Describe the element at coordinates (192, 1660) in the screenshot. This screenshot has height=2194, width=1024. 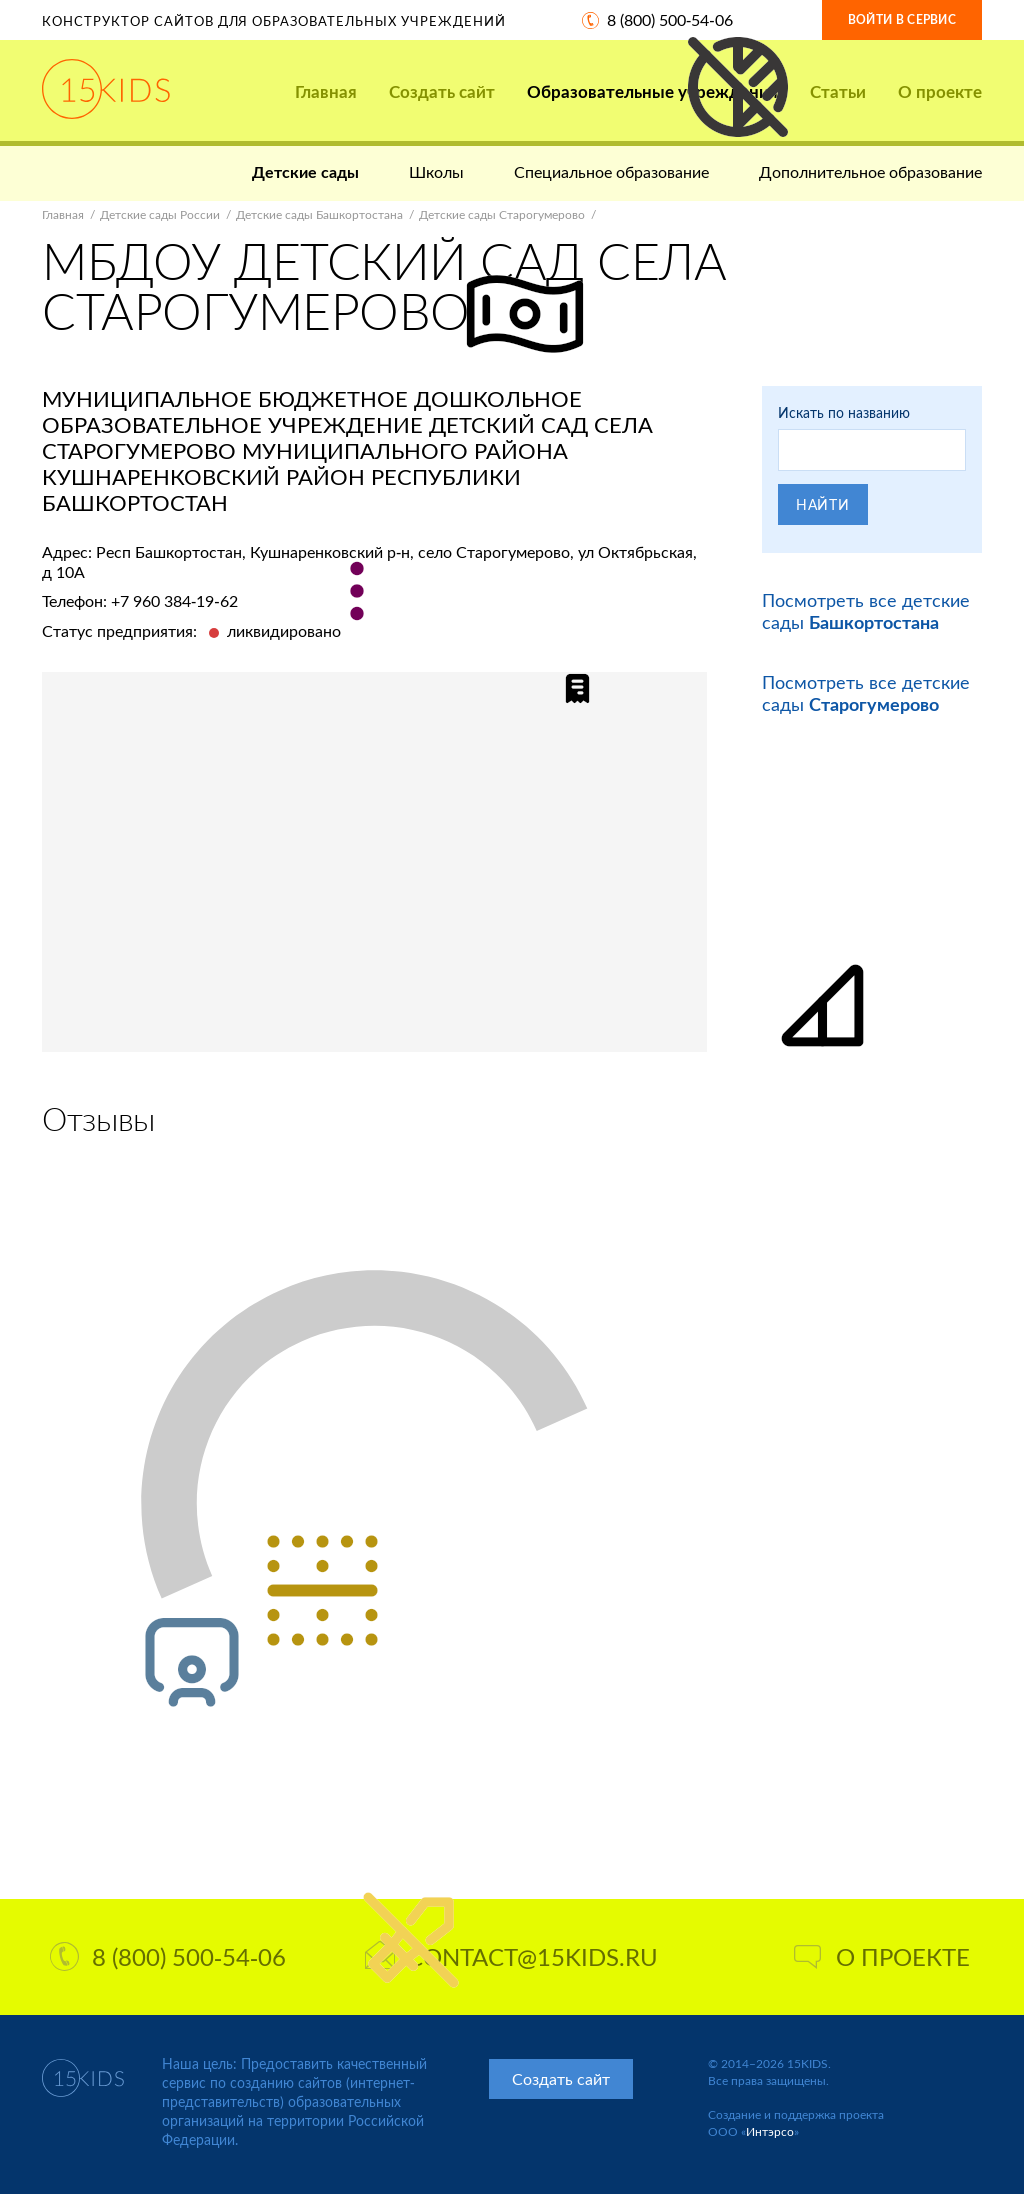
I see `view user's screen or monitor activity` at that location.